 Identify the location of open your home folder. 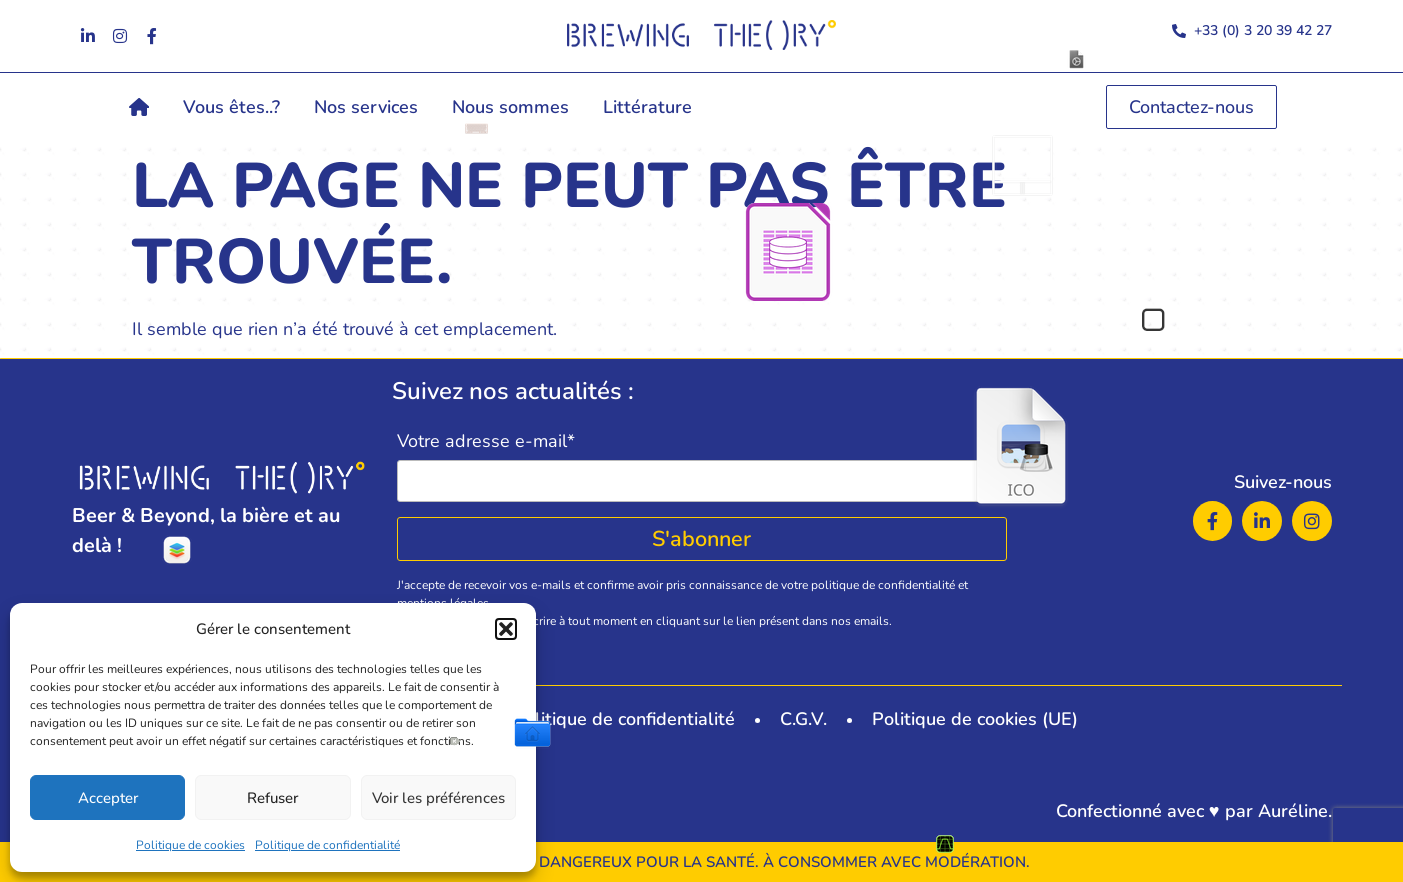
(532, 732).